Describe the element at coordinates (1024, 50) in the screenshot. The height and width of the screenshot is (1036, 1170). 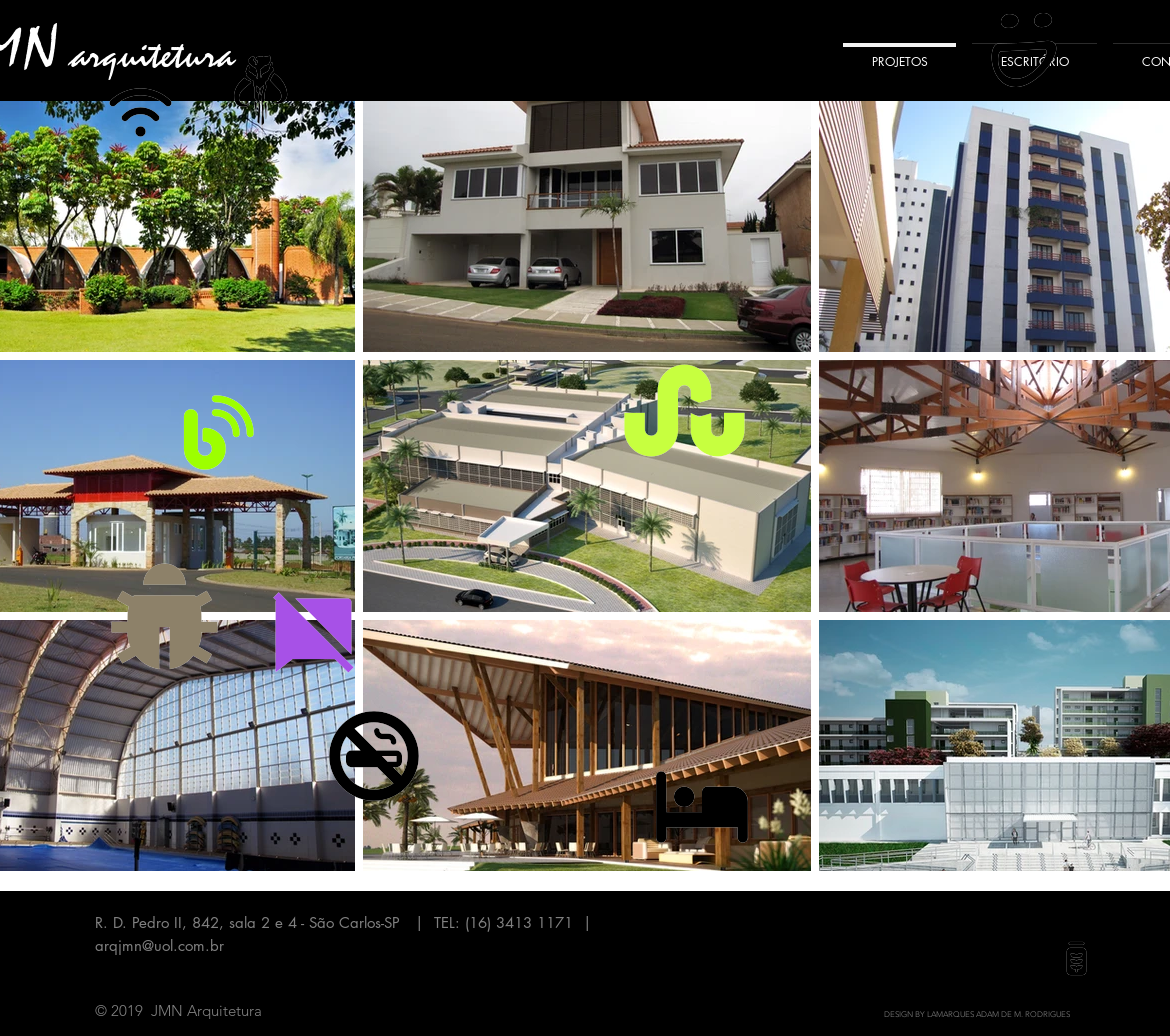
I see `open SmugMug photo sharing app` at that location.